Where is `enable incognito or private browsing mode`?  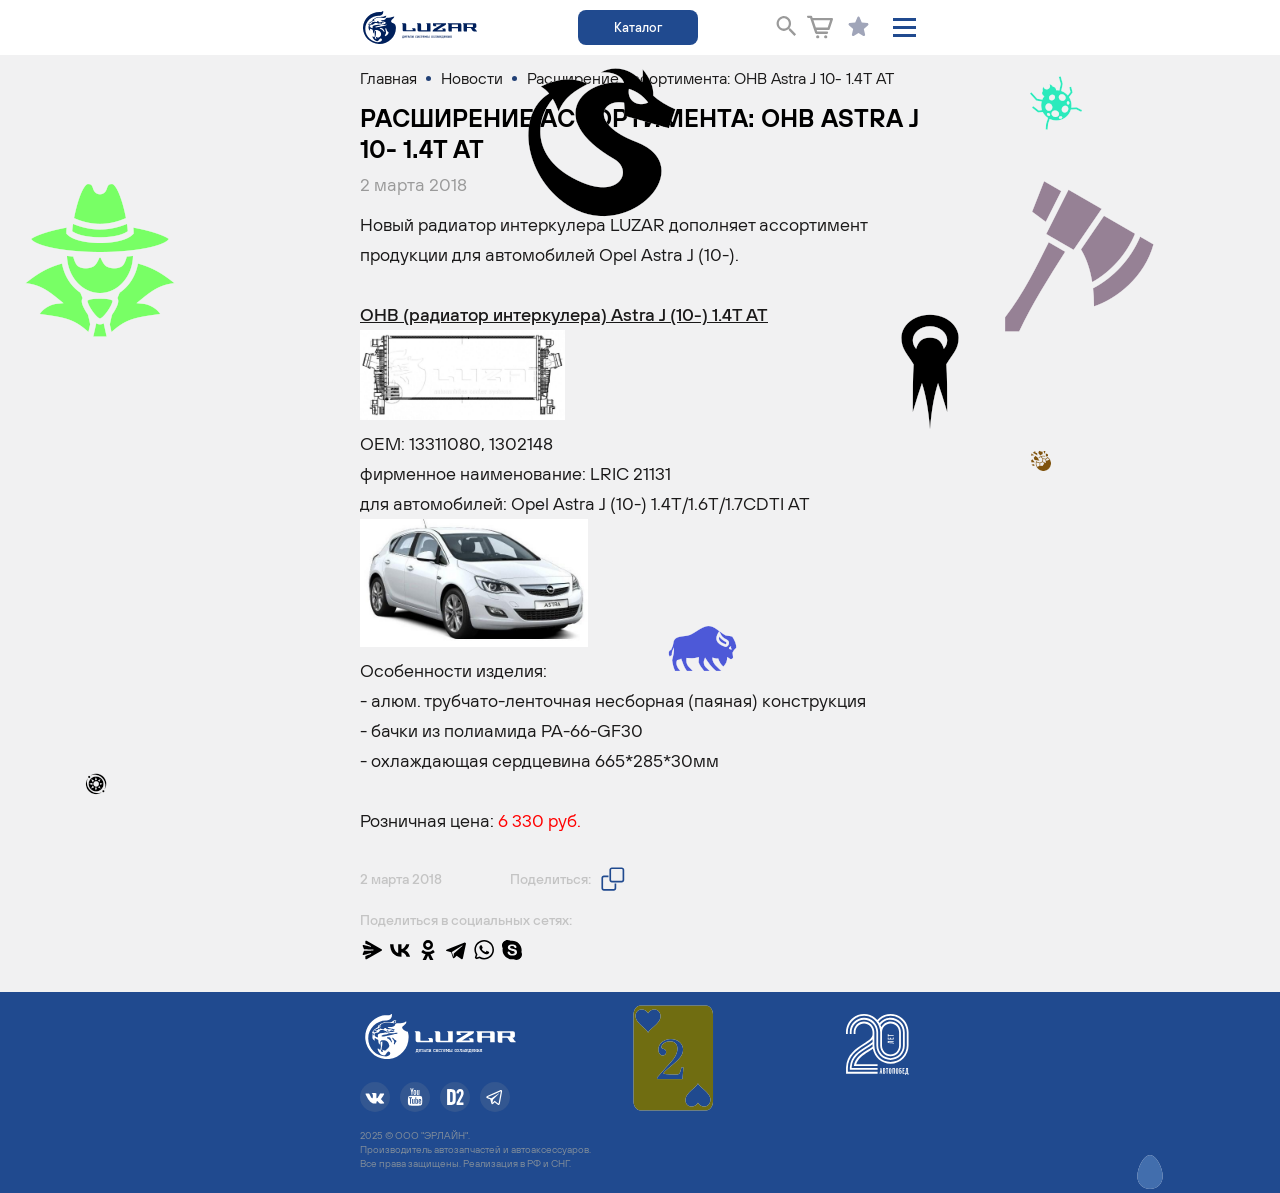
enable incognito or private browsing mode is located at coordinates (100, 260).